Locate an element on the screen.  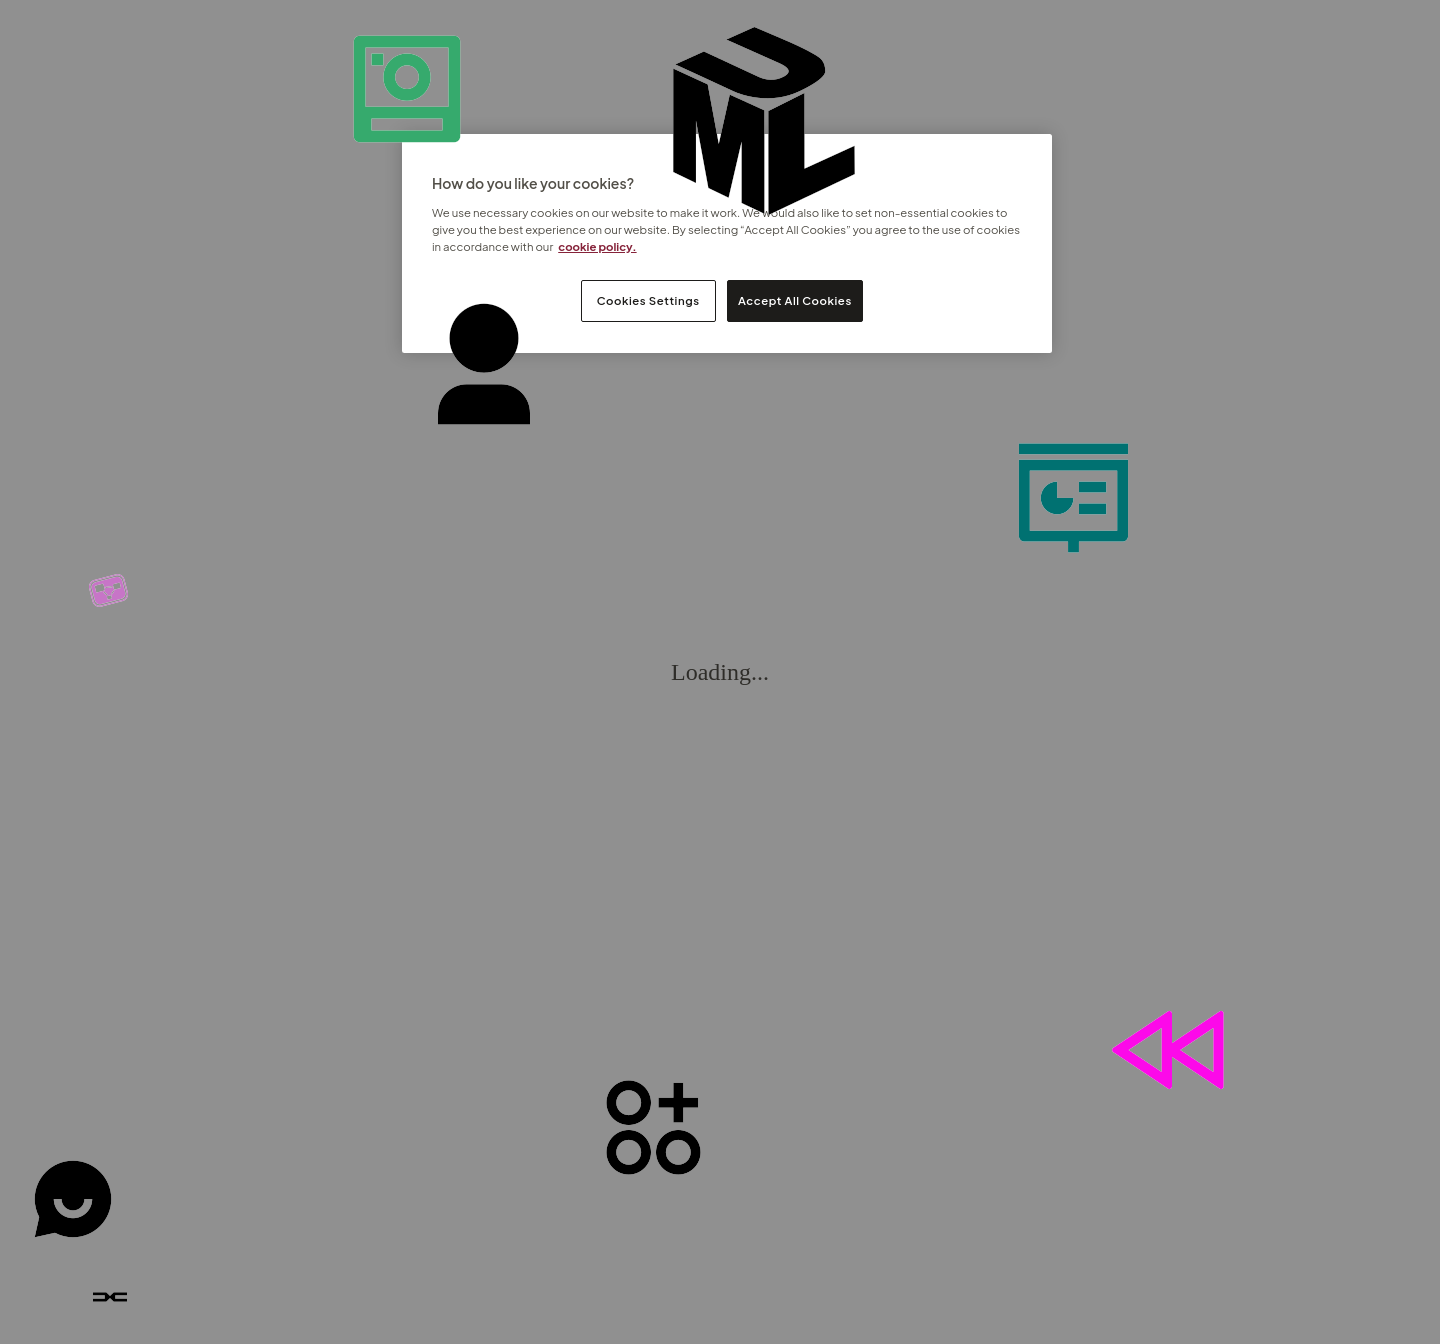
start a presentation slideshow is located at coordinates (1073, 492).